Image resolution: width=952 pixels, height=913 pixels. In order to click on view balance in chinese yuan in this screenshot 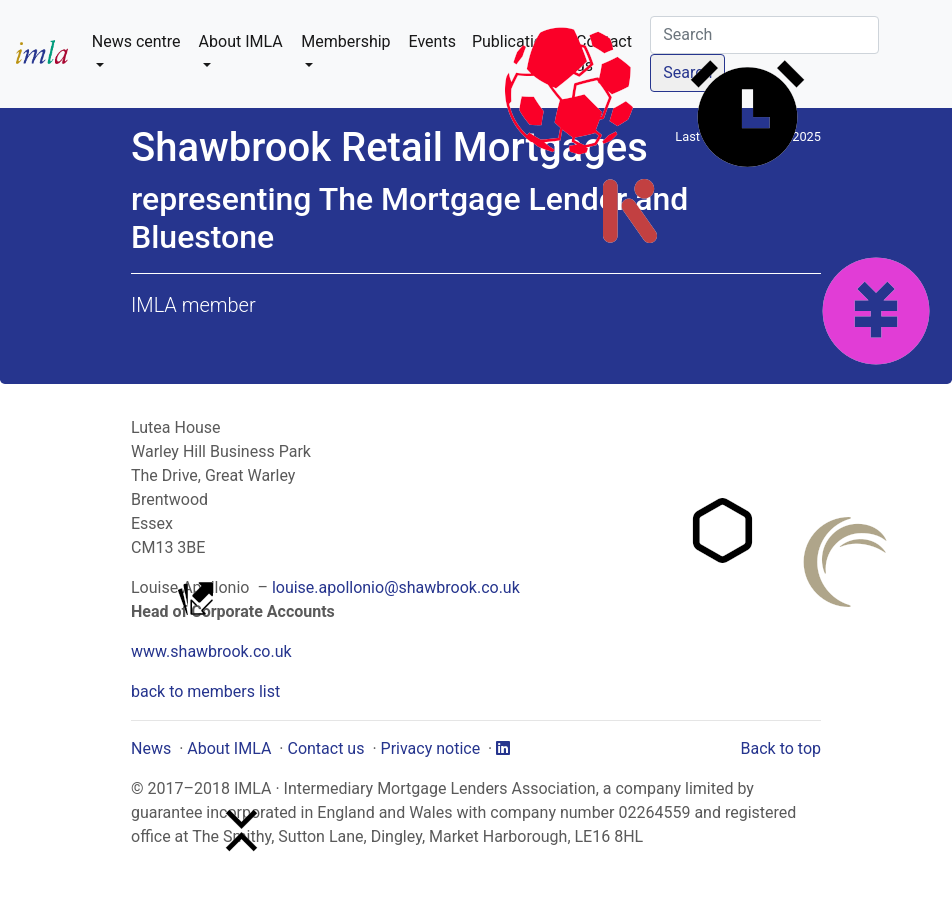, I will do `click(876, 311)`.